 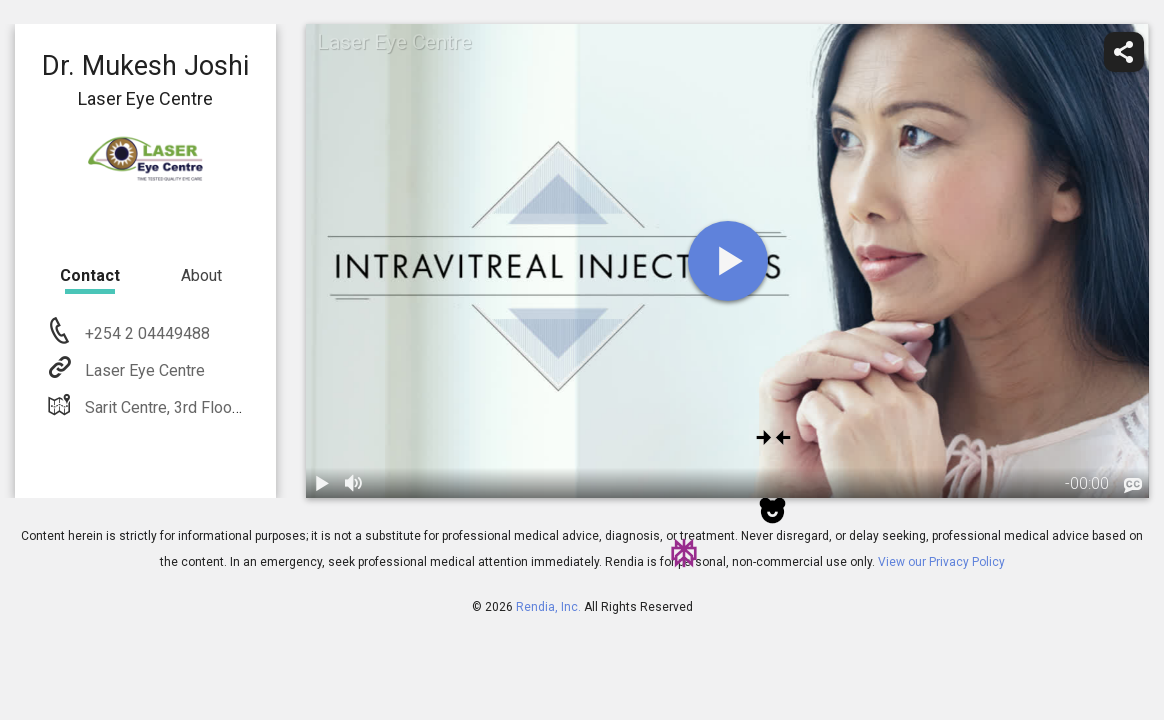 What do you see at coordinates (772, 510) in the screenshot?
I see `smiling bear mascot or brand logo` at bounding box center [772, 510].